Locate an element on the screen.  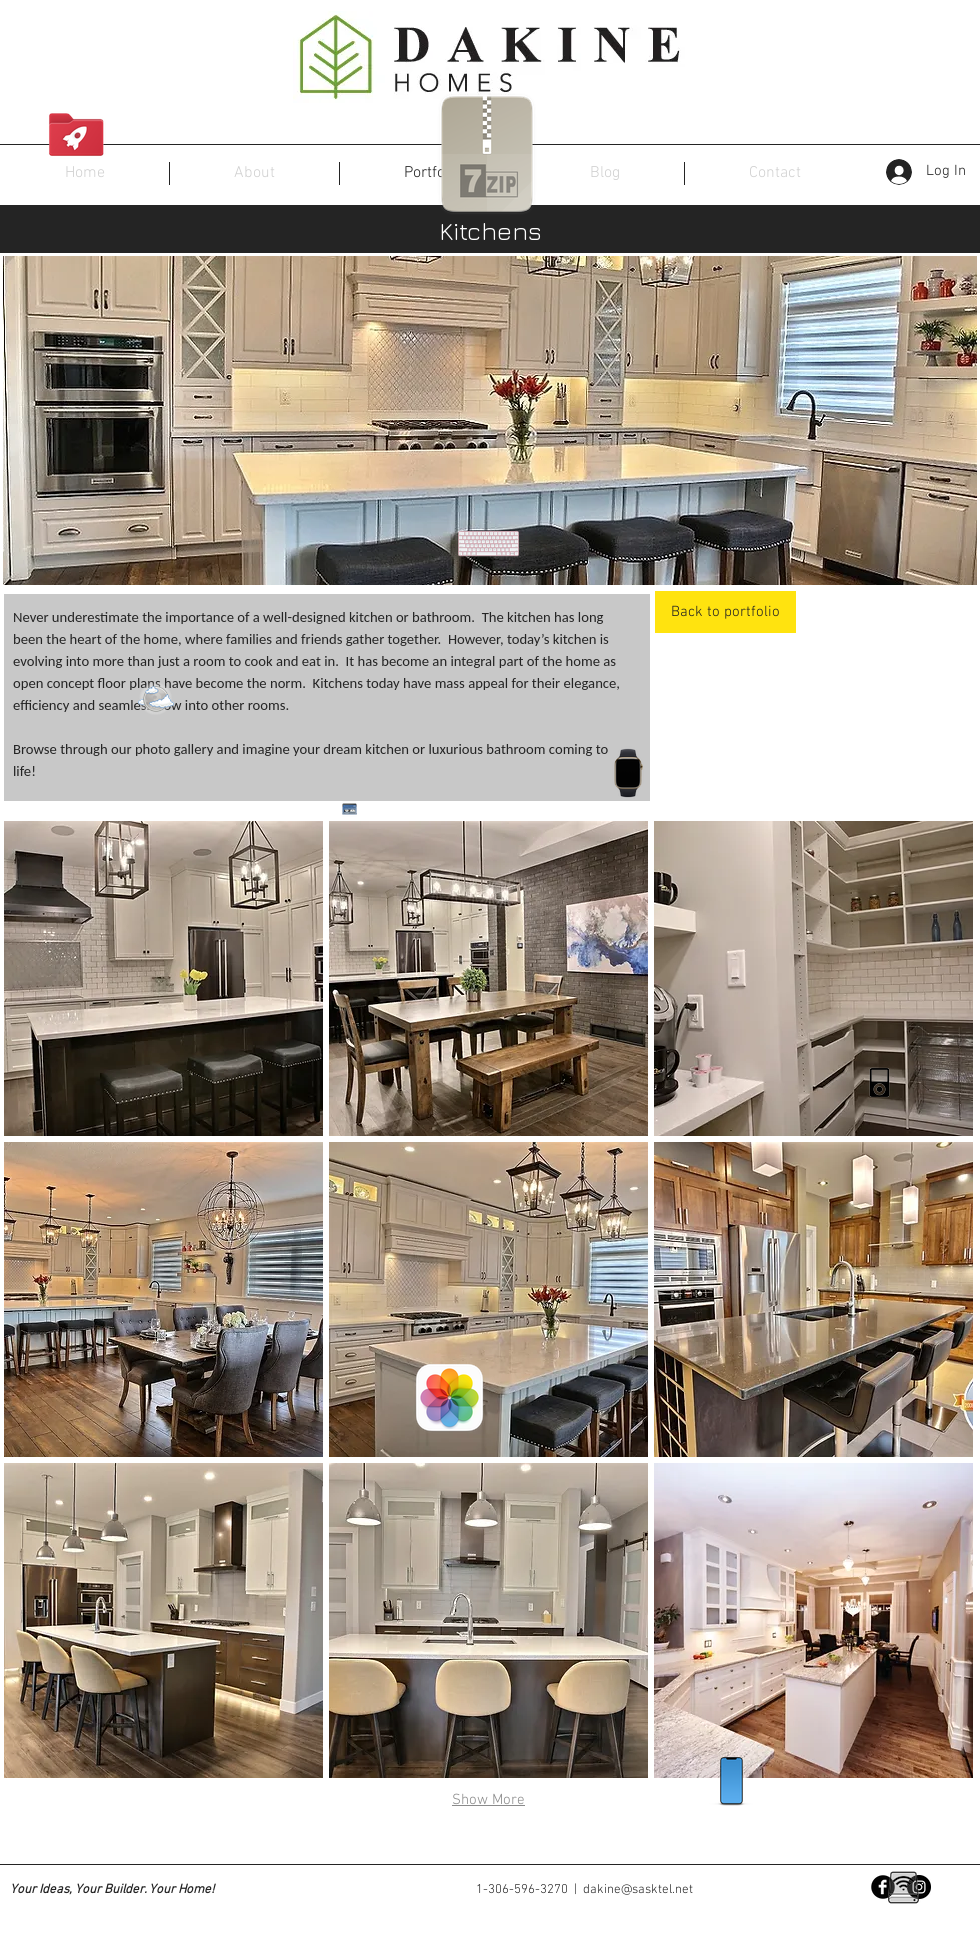
access connected iPod Classic device is located at coordinates (879, 1082).